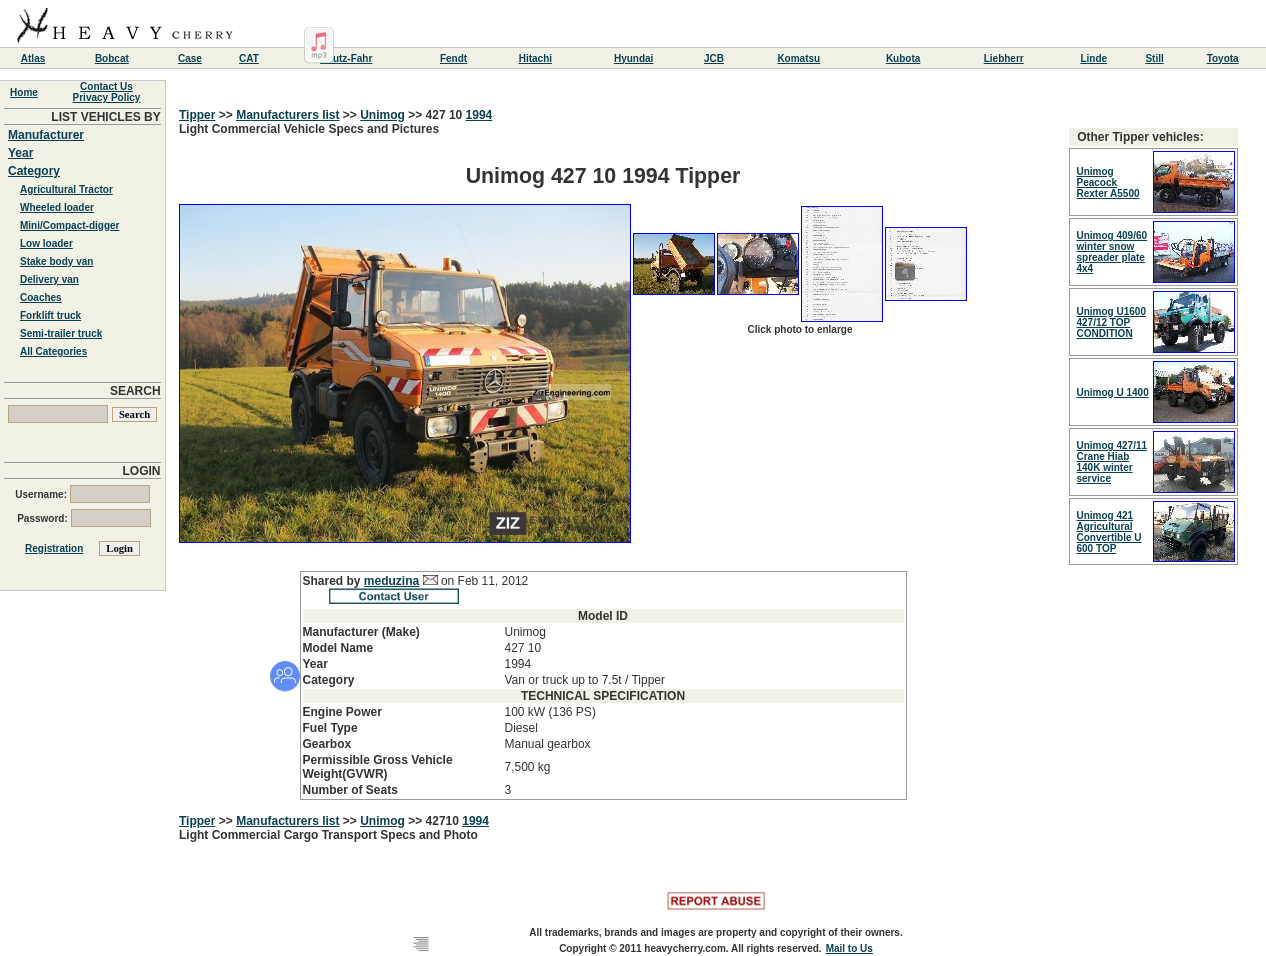 This screenshot has width=1266, height=956. I want to click on align text to the right margin, so click(421, 944).